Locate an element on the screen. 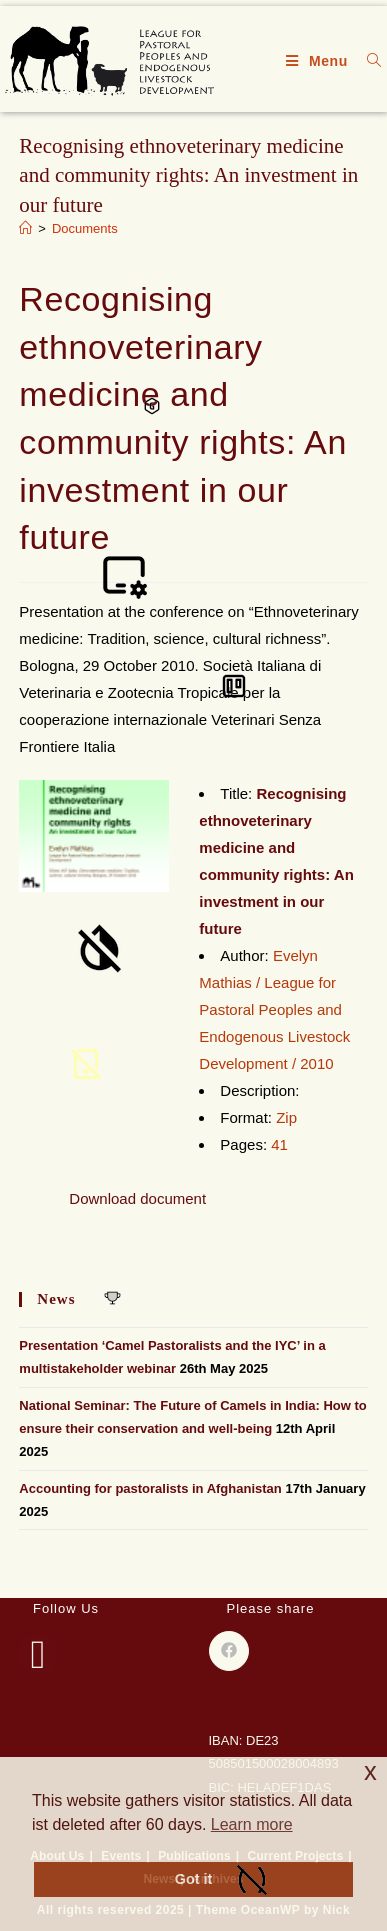 The height and width of the screenshot is (1931, 387). view achievements or awards is located at coordinates (112, 1297).